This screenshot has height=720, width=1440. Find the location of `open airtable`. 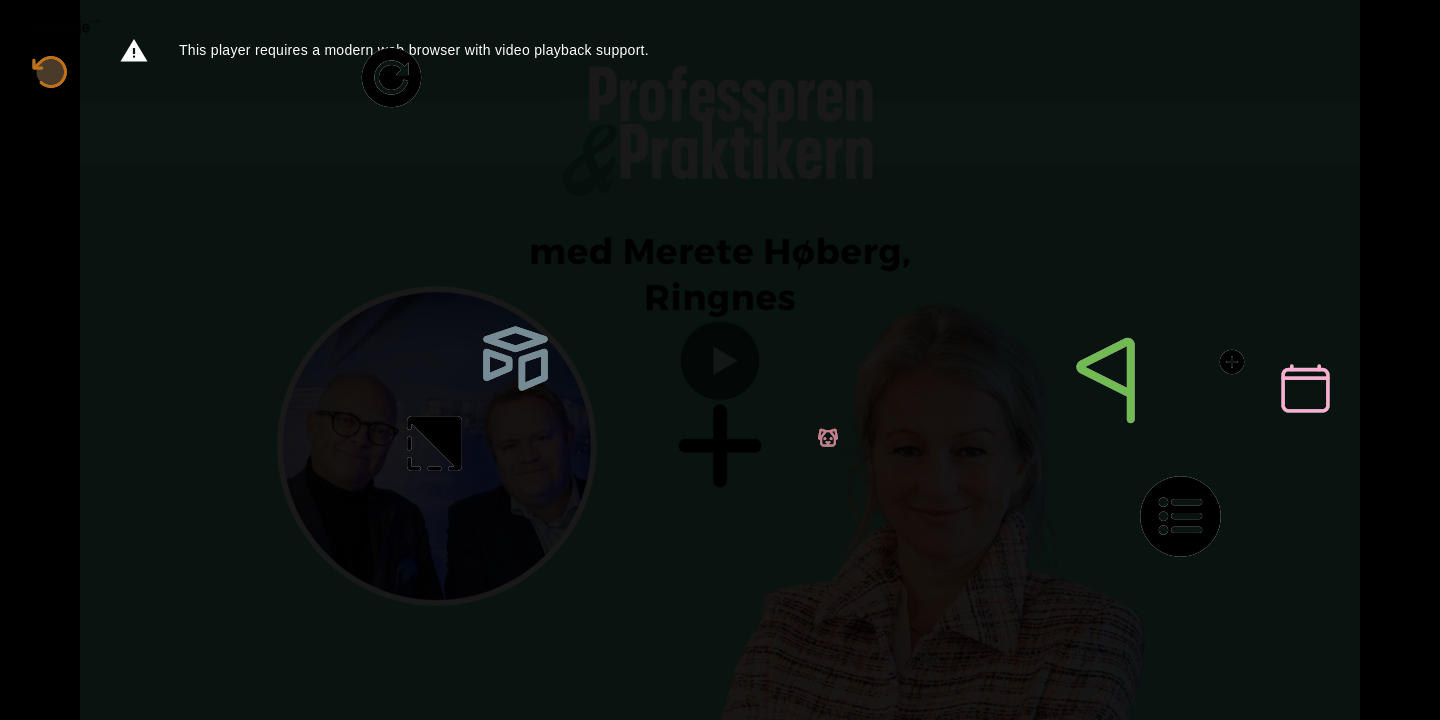

open airtable is located at coordinates (515, 358).